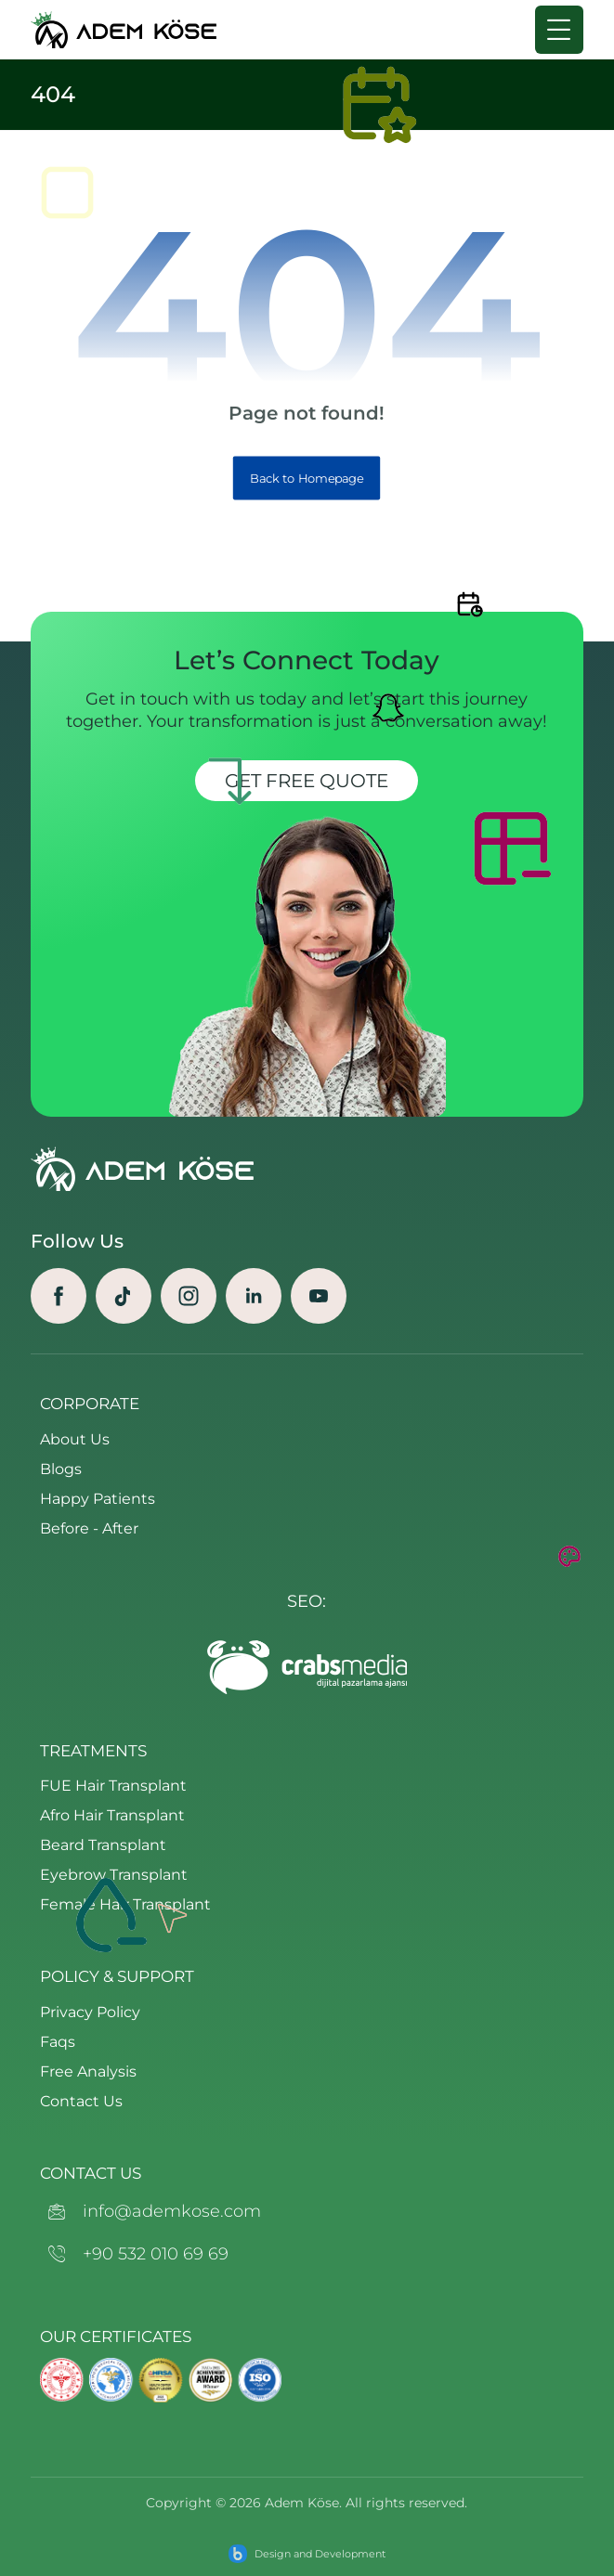 The height and width of the screenshot is (2576, 614). I want to click on access color or theme settings, so click(569, 1557).